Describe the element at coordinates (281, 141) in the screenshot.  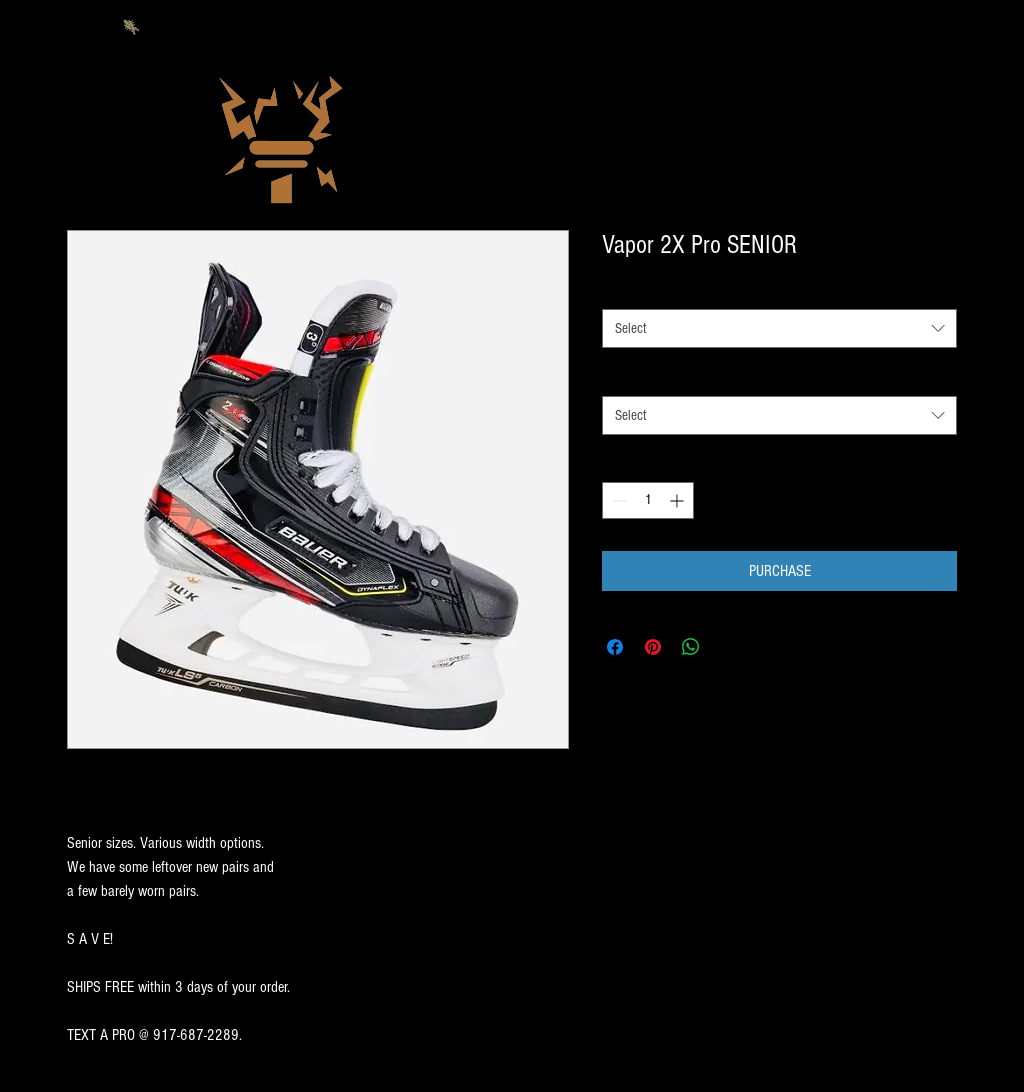
I see `activate electrical or energy-based ability` at that location.